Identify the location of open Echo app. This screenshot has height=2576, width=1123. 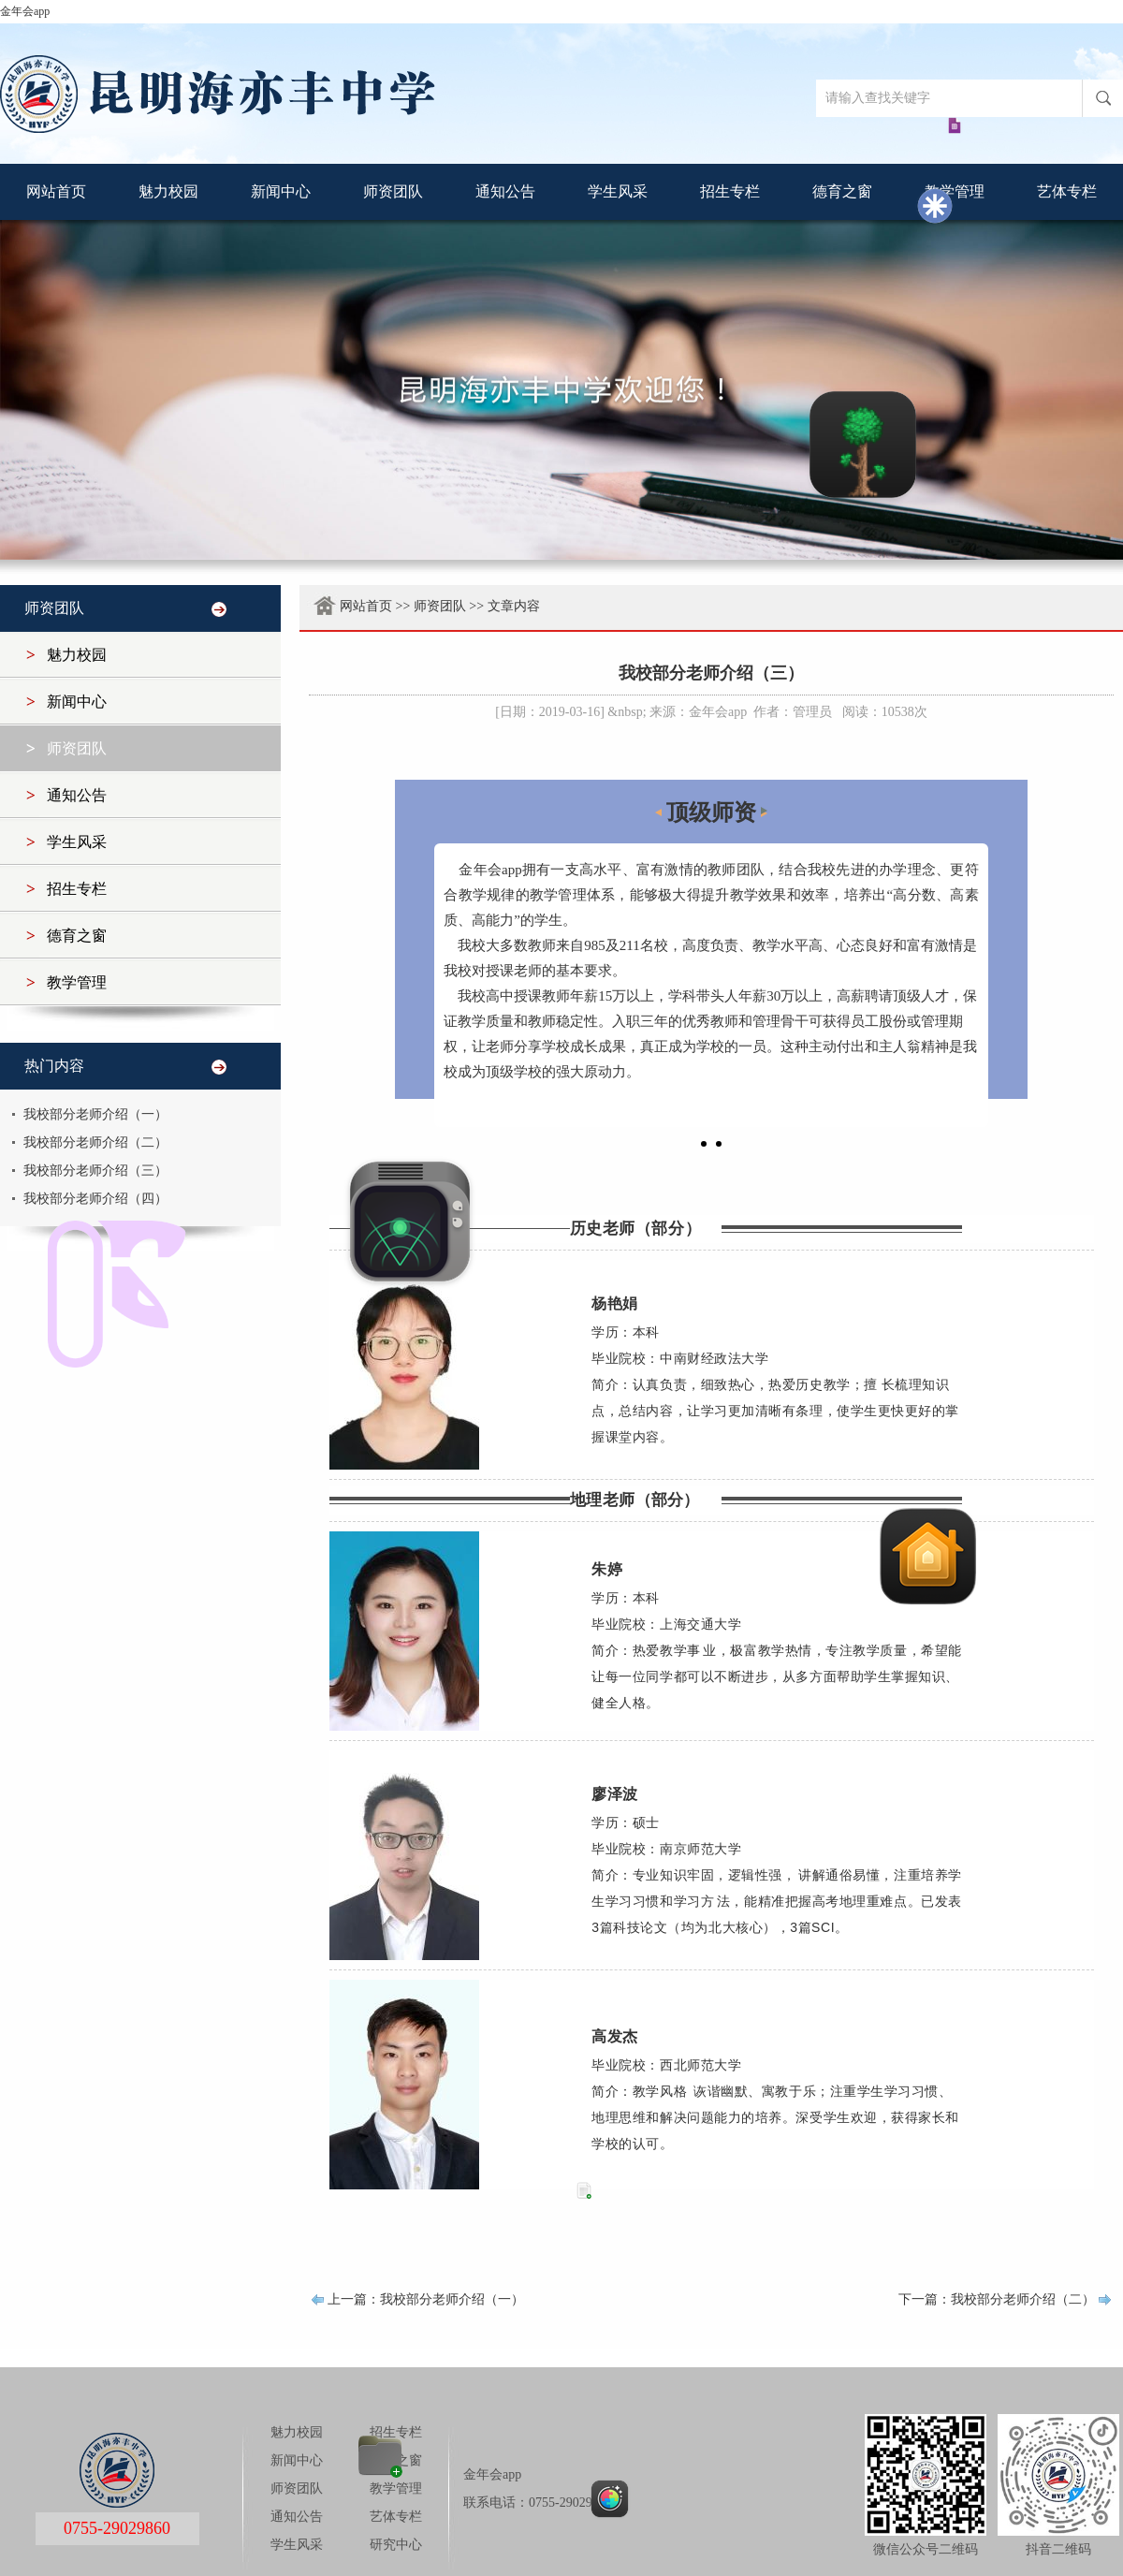
(410, 1222).